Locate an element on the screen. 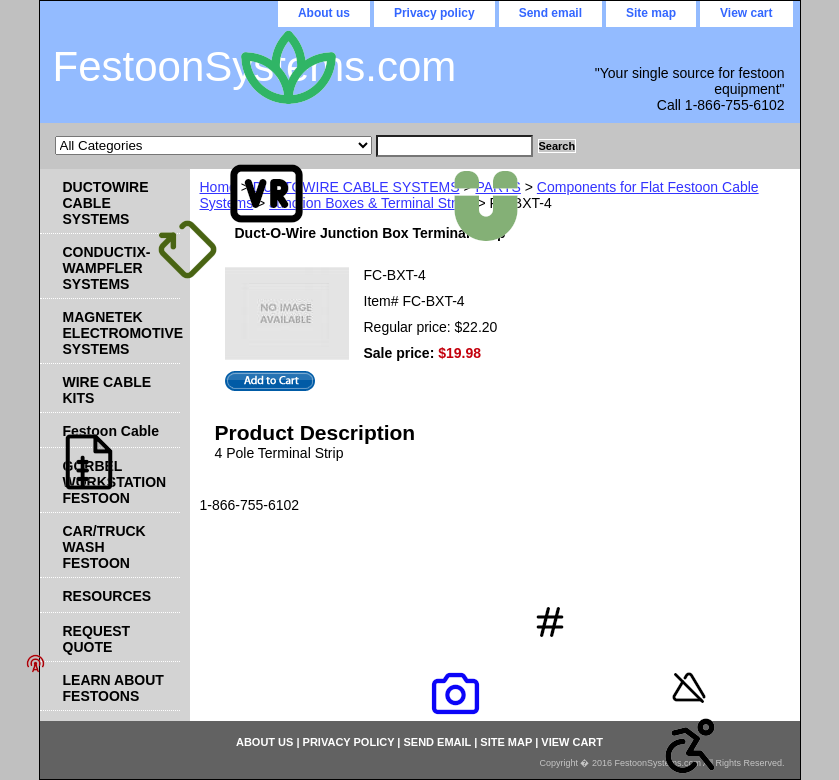 The height and width of the screenshot is (780, 839). access virtual reality mode or features is located at coordinates (266, 193).